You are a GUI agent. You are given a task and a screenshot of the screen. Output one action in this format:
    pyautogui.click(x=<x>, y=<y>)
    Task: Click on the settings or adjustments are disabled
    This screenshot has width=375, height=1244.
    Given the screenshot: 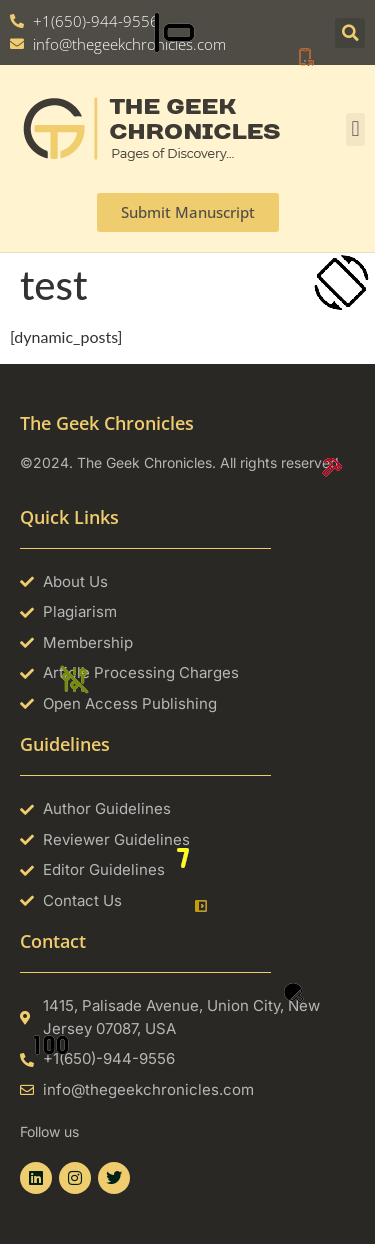 What is the action you would take?
    pyautogui.click(x=74, y=679)
    